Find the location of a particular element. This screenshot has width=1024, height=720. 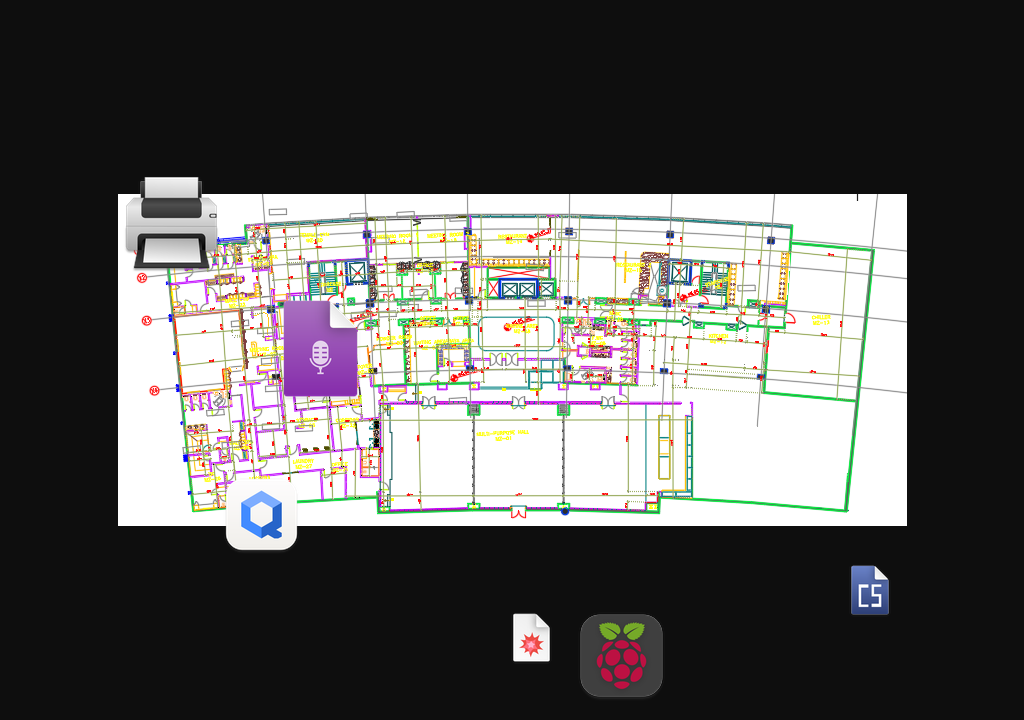

launch raspbian operating system is located at coordinates (621, 655).